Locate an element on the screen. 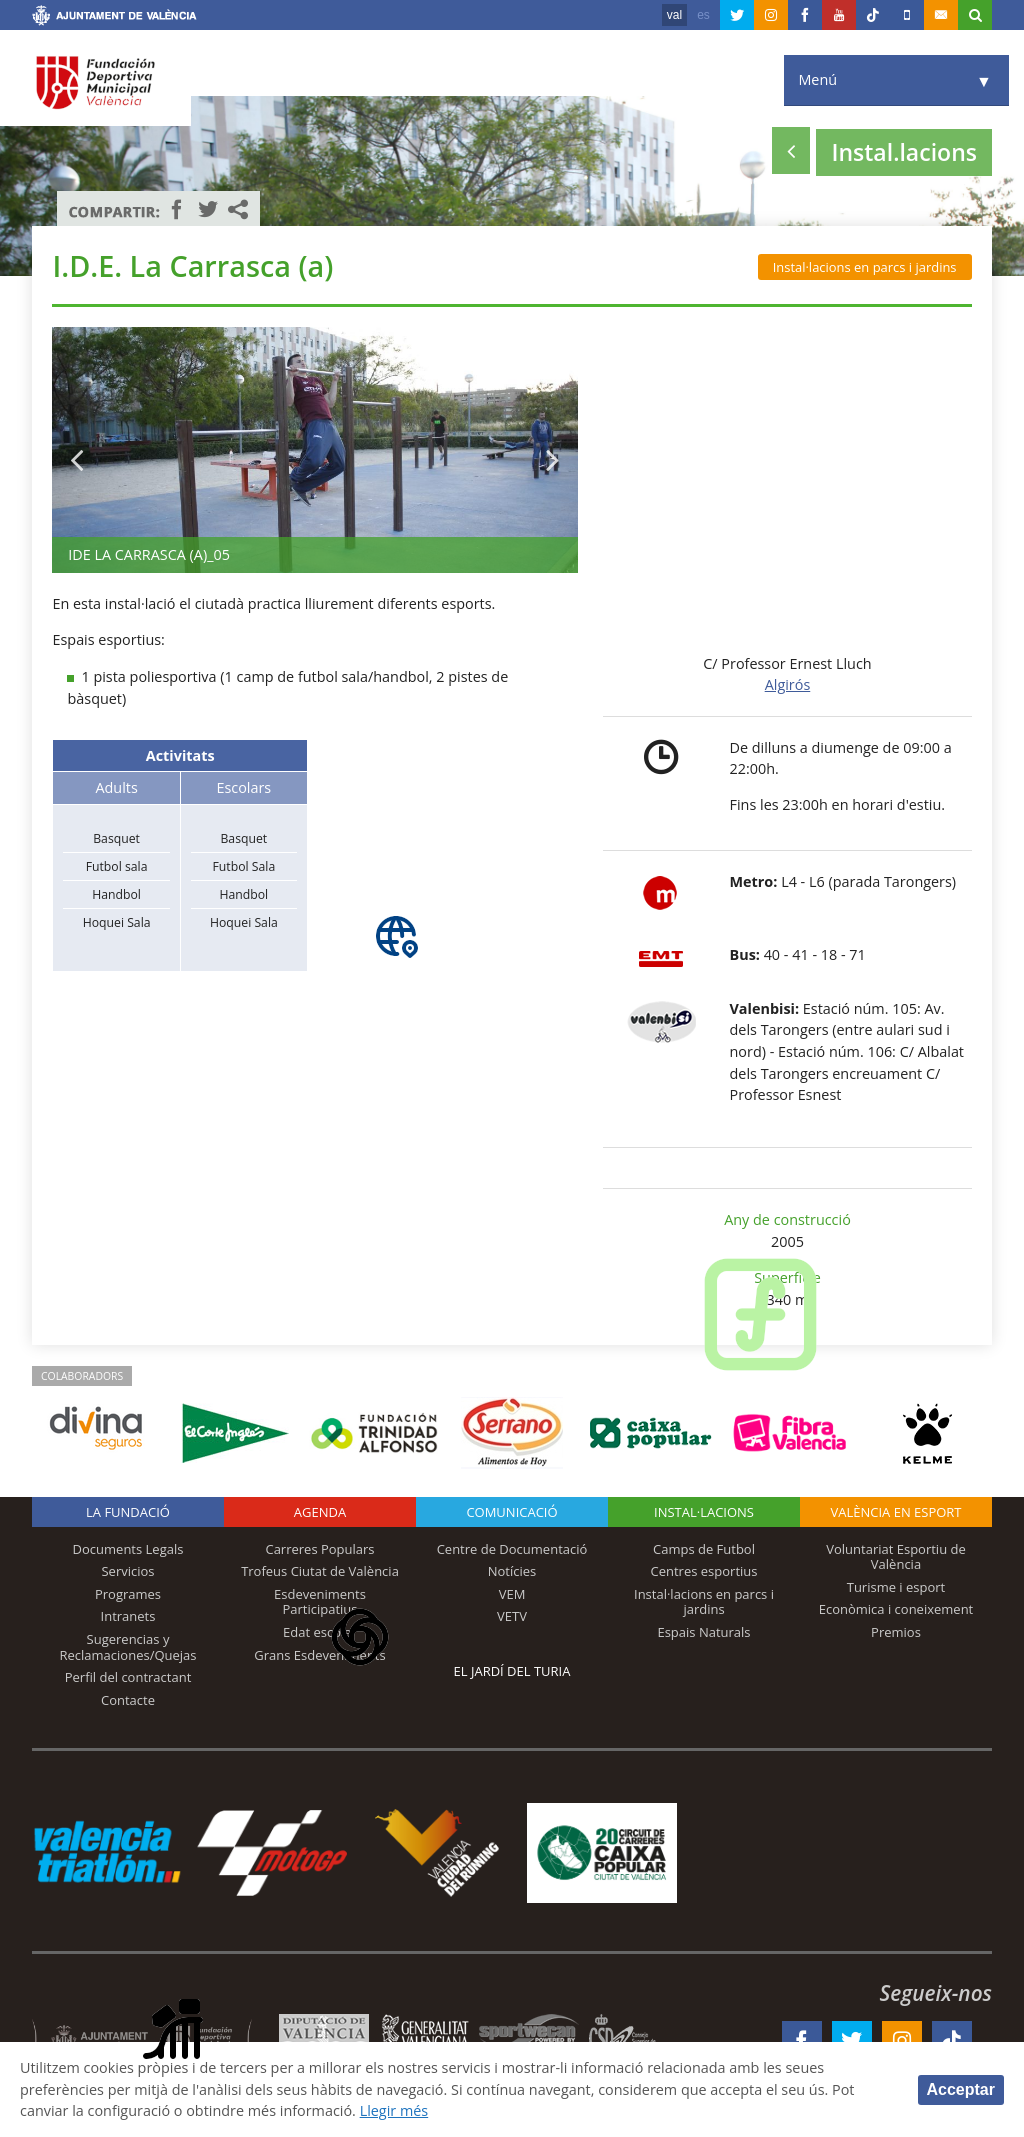  view location on world map is located at coordinates (396, 936).